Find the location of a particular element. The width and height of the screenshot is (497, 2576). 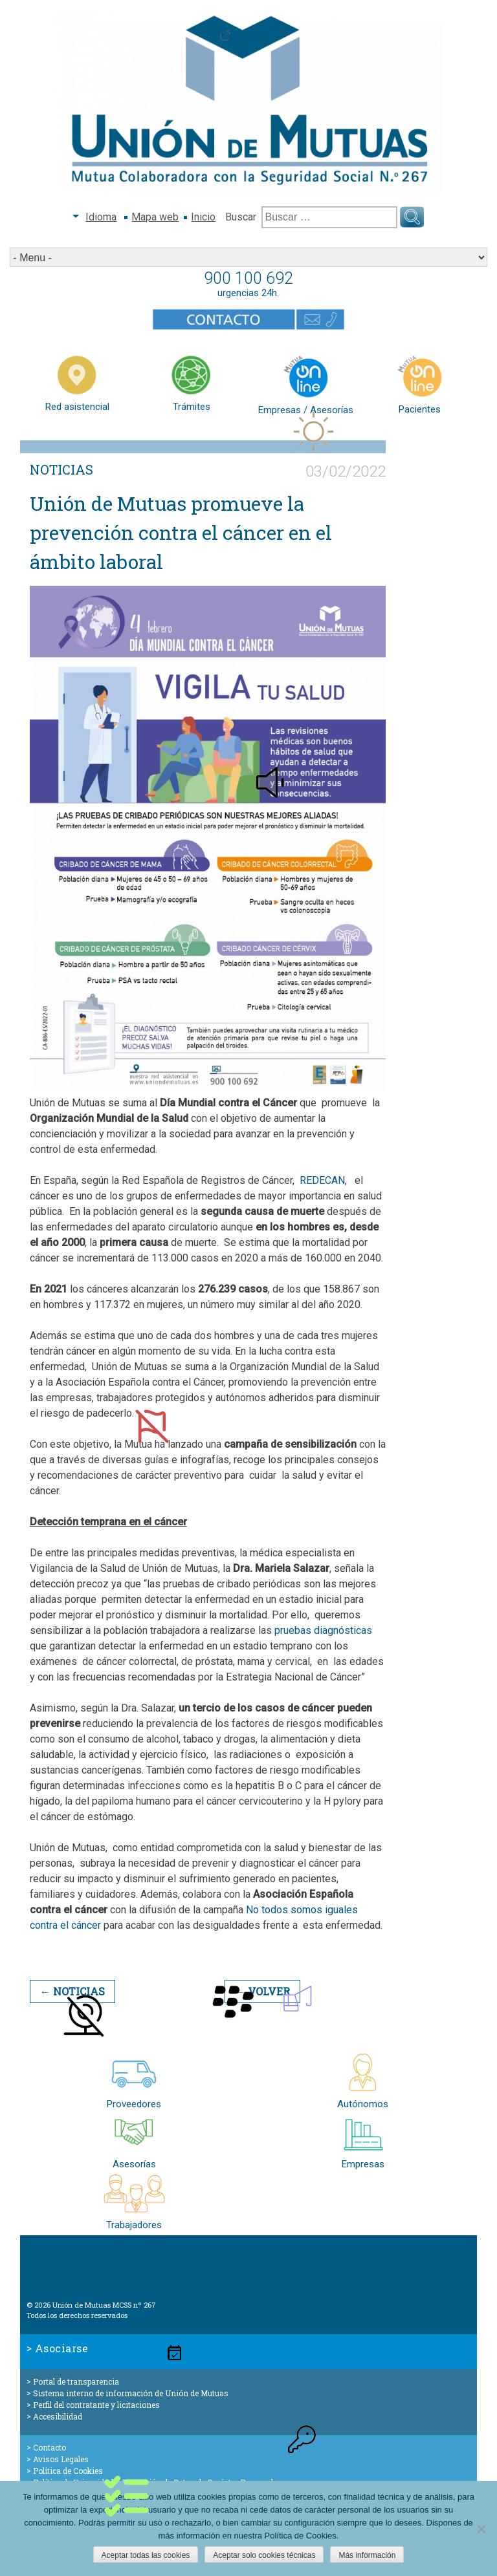

access account security settings is located at coordinates (302, 2439).